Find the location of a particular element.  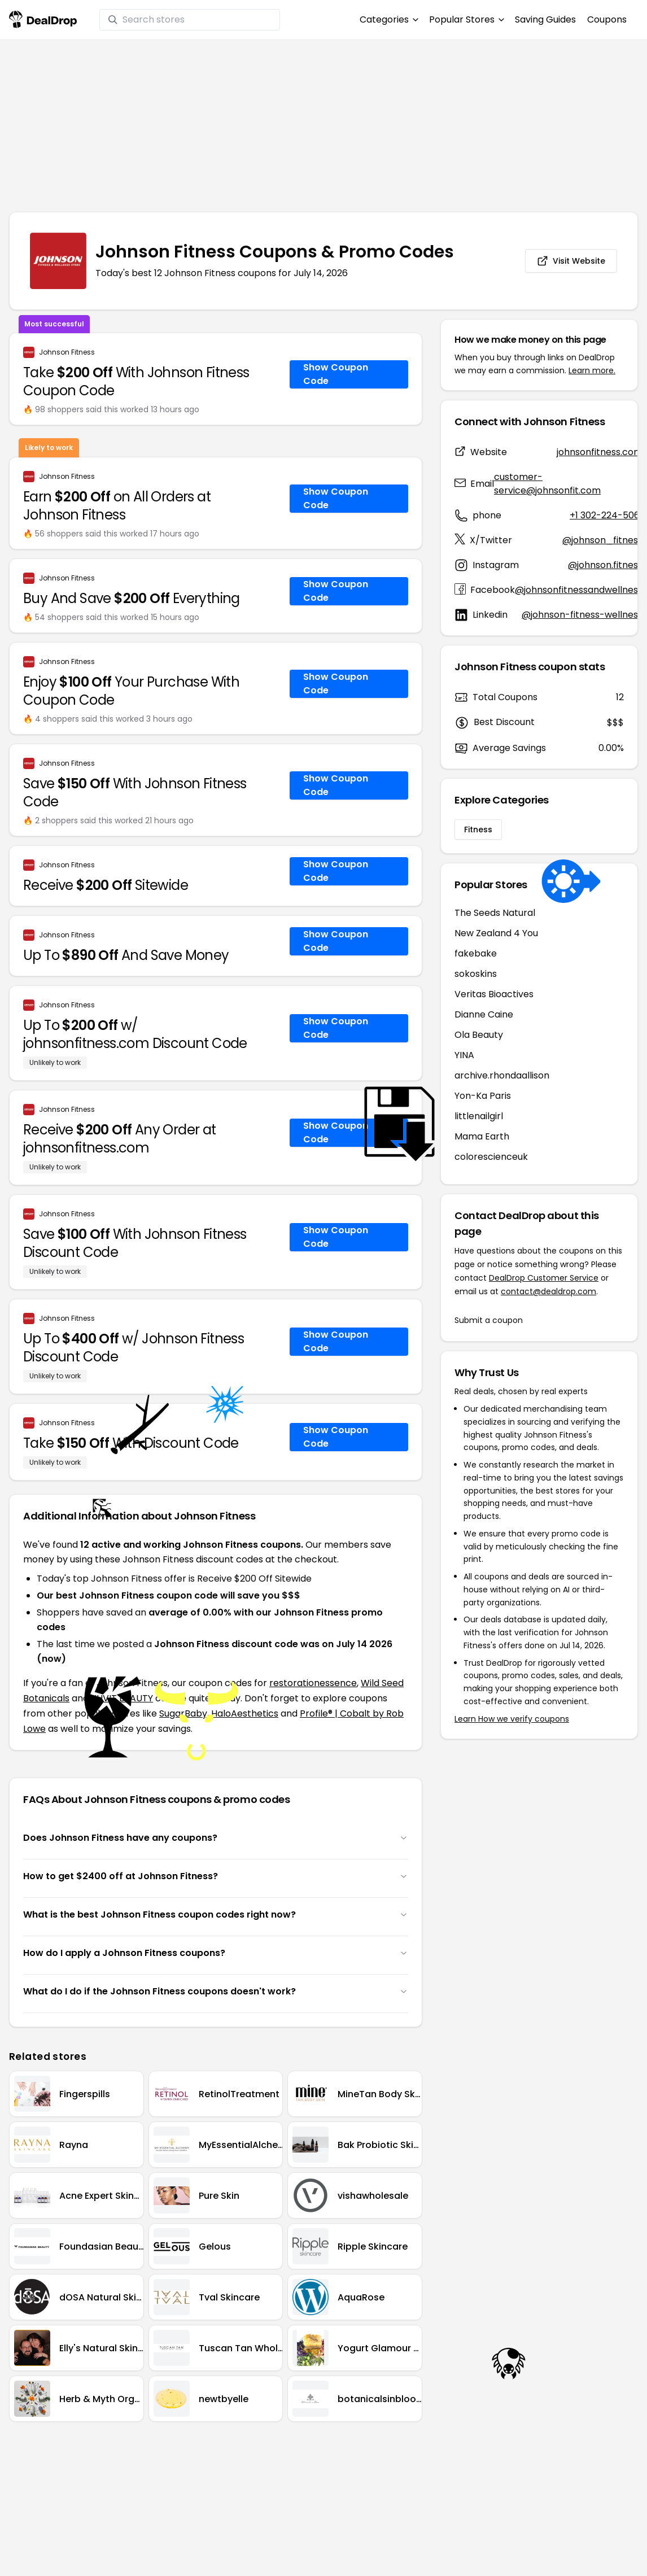

indicates a tick or mite creature in a game context is located at coordinates (508, 2364).